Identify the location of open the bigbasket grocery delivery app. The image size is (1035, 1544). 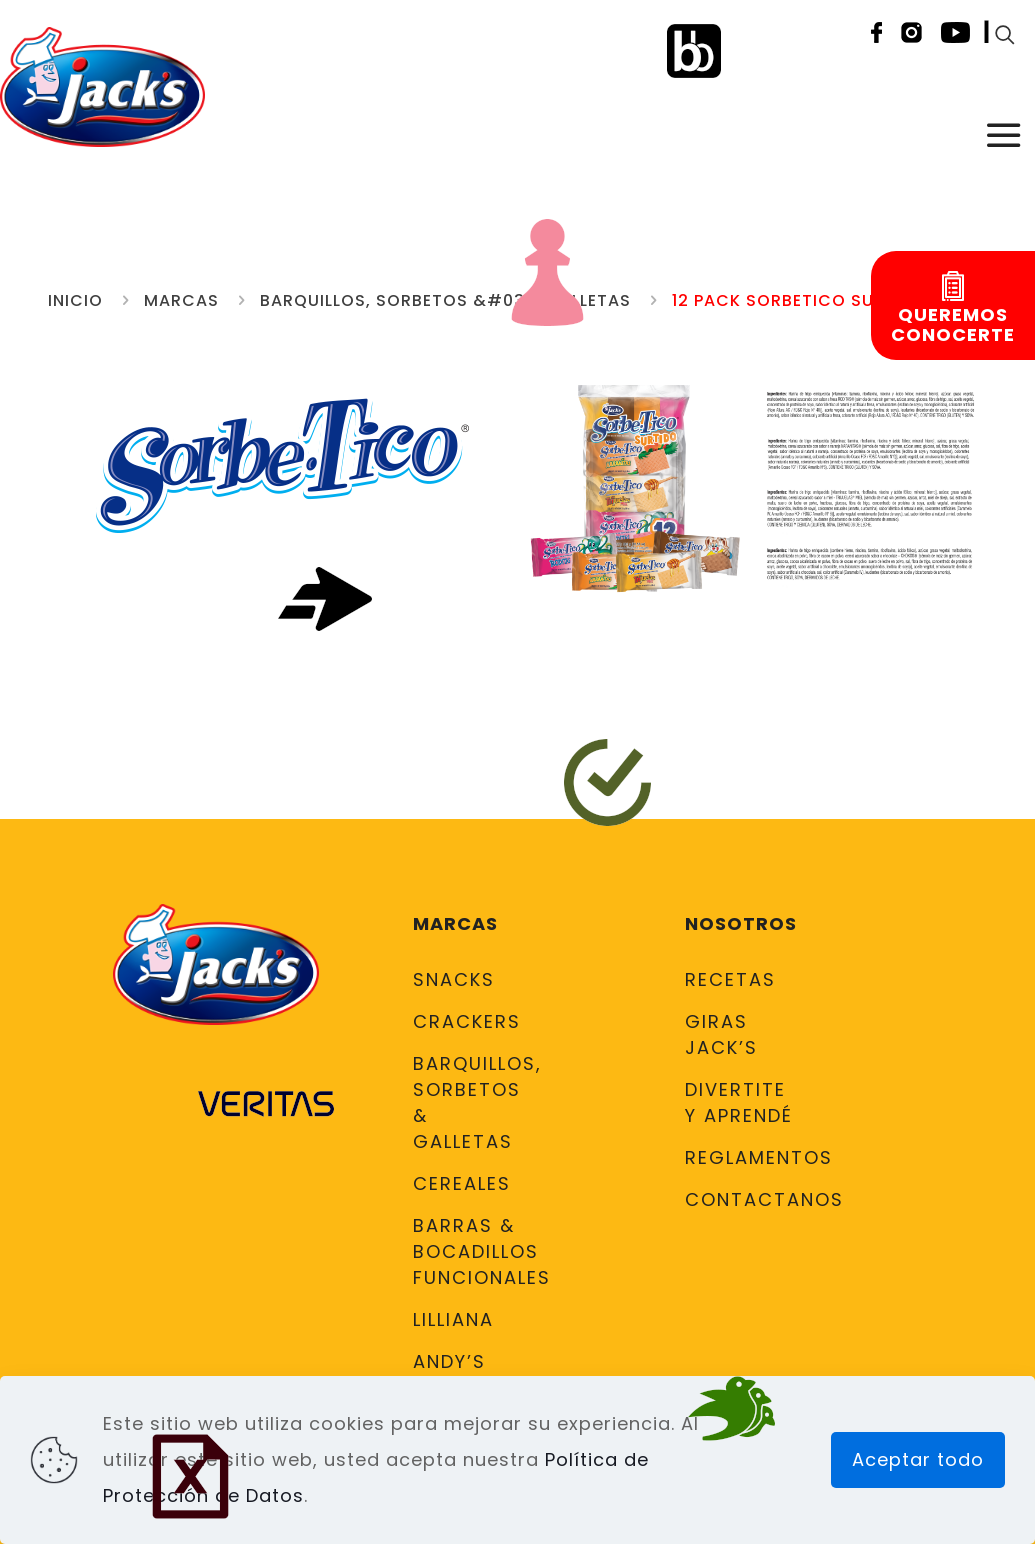
(694, 51).